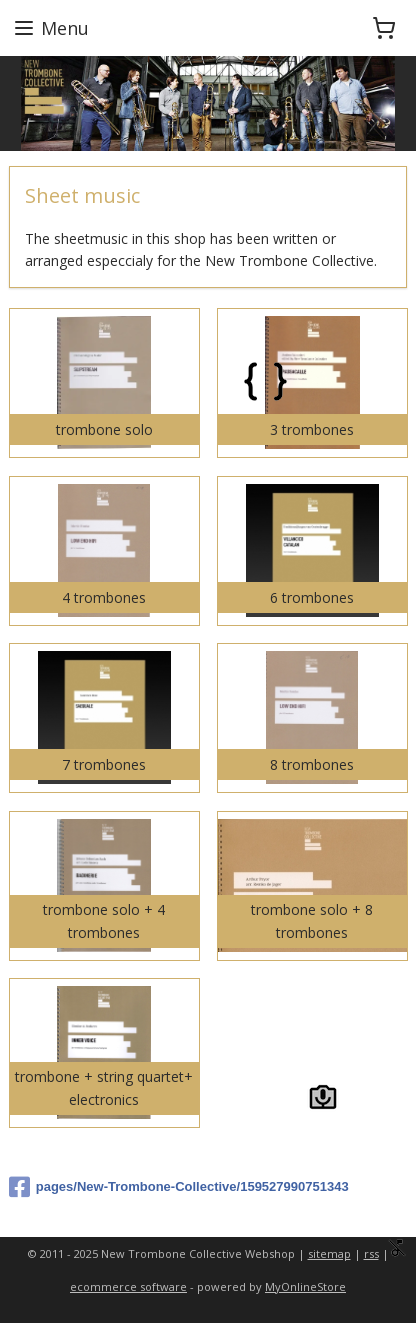  What do you see at coordinates (265, 381) in the screenshot?
I see `insert code block or code snippet` at bounding box center [265, 381].